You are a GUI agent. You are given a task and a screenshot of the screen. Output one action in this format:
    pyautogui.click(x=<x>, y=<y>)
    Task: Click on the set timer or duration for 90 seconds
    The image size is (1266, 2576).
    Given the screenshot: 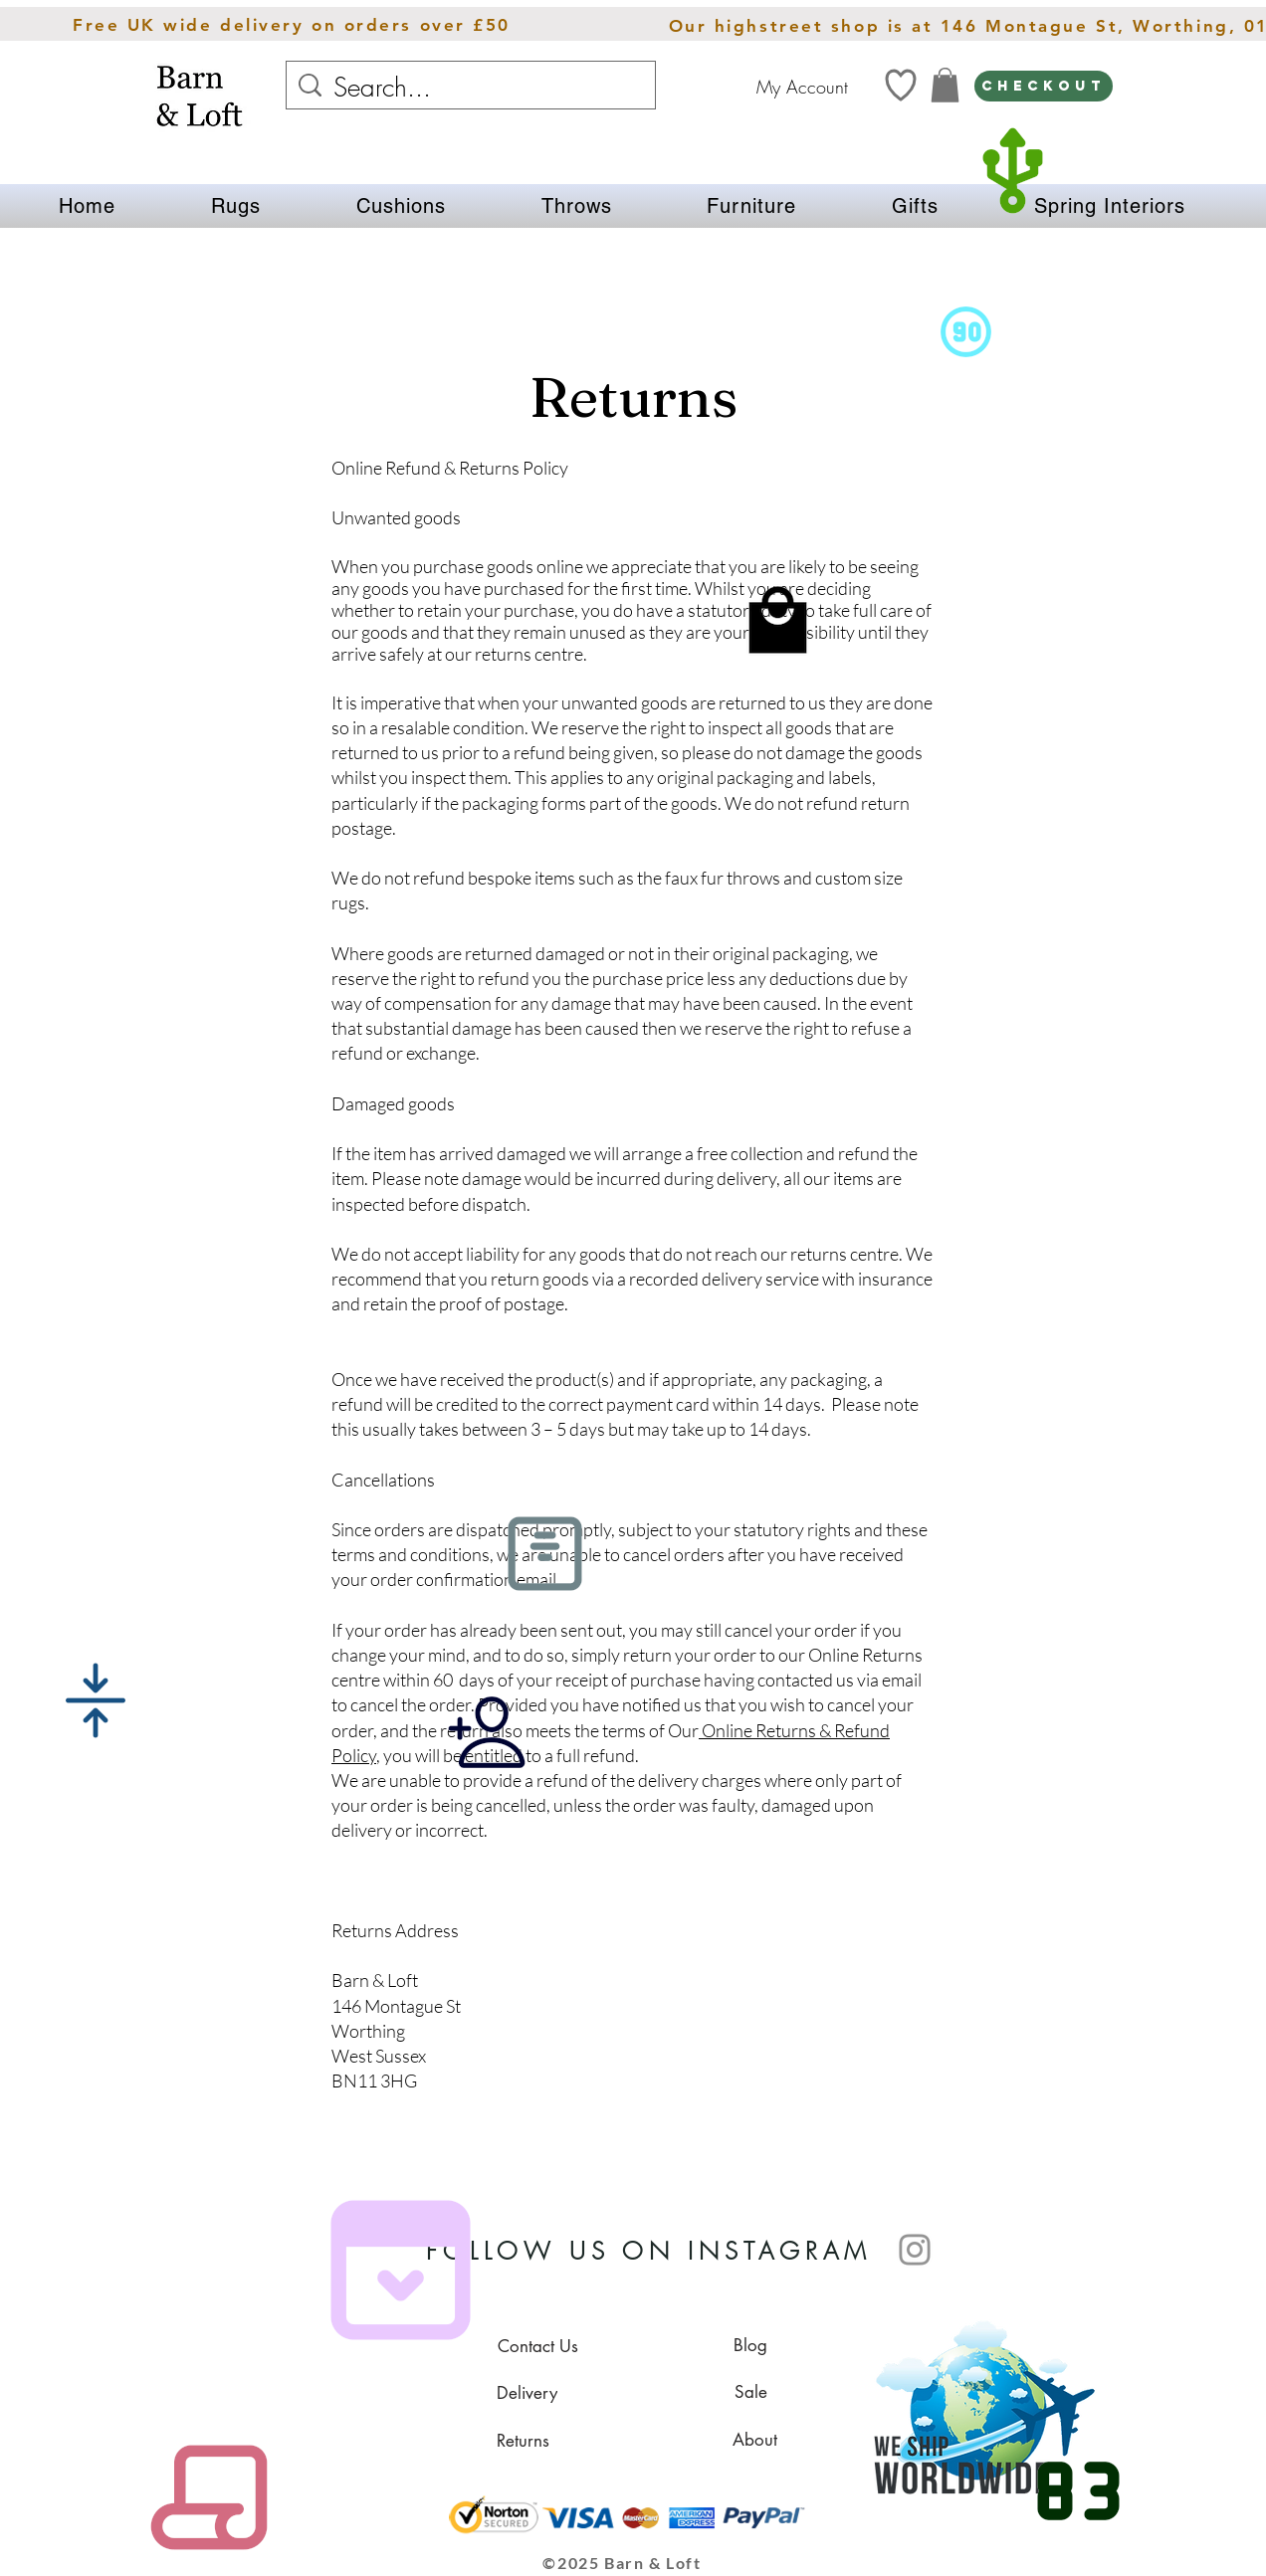 What is the action you would take?
    pyautogui.click(x=965, y=331)
    